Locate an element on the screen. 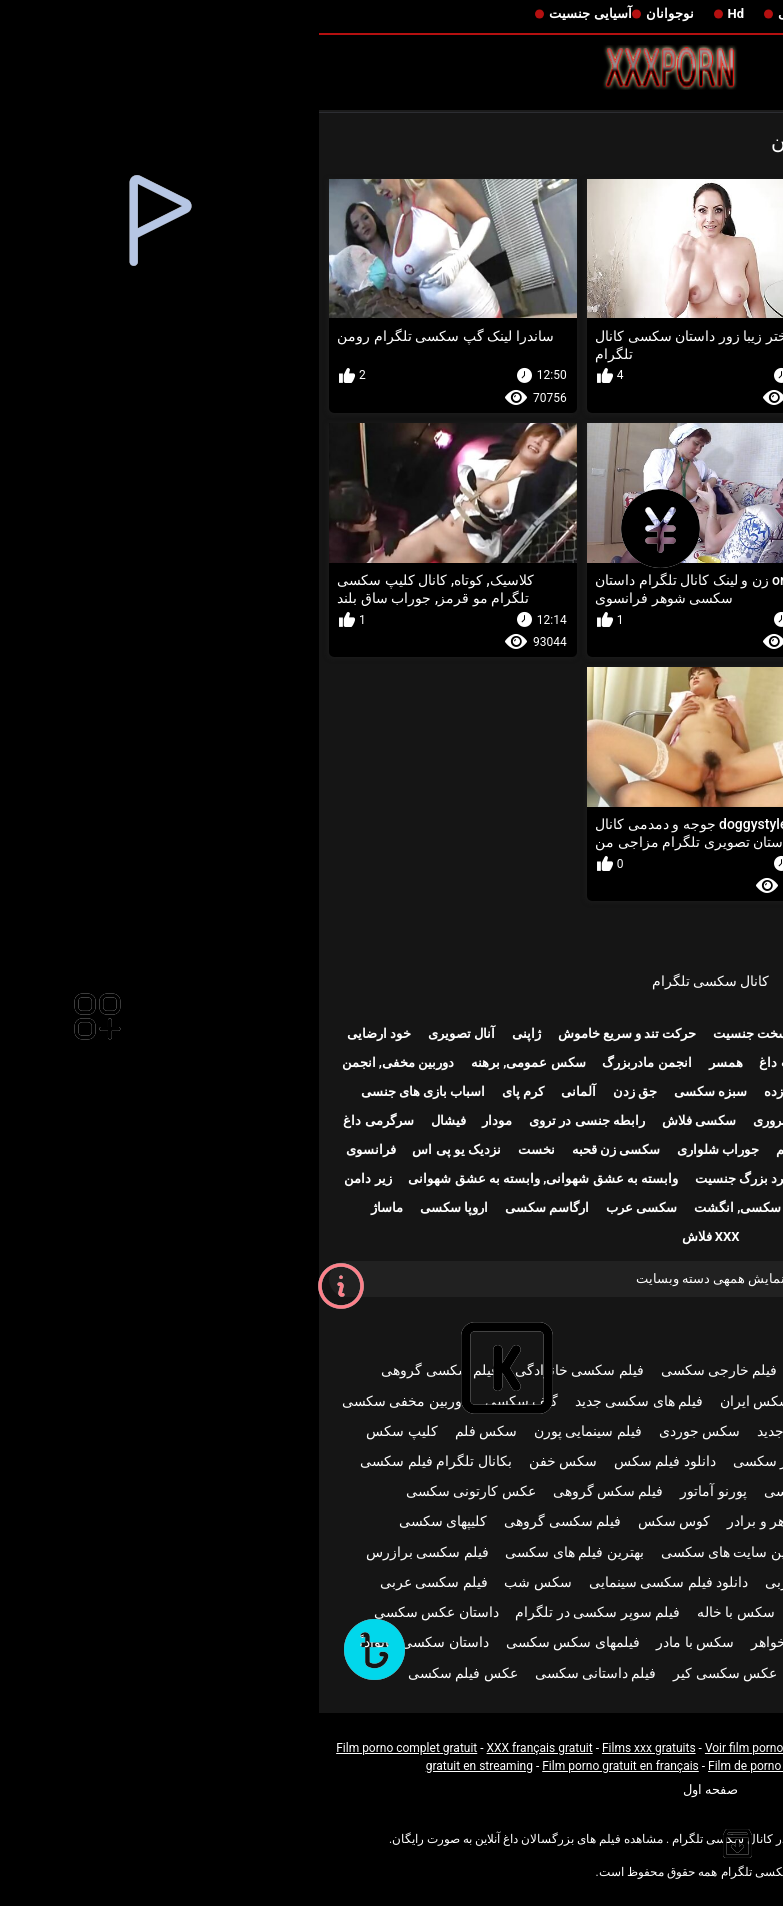  download to local storage is located at coordinates (737, 1843).